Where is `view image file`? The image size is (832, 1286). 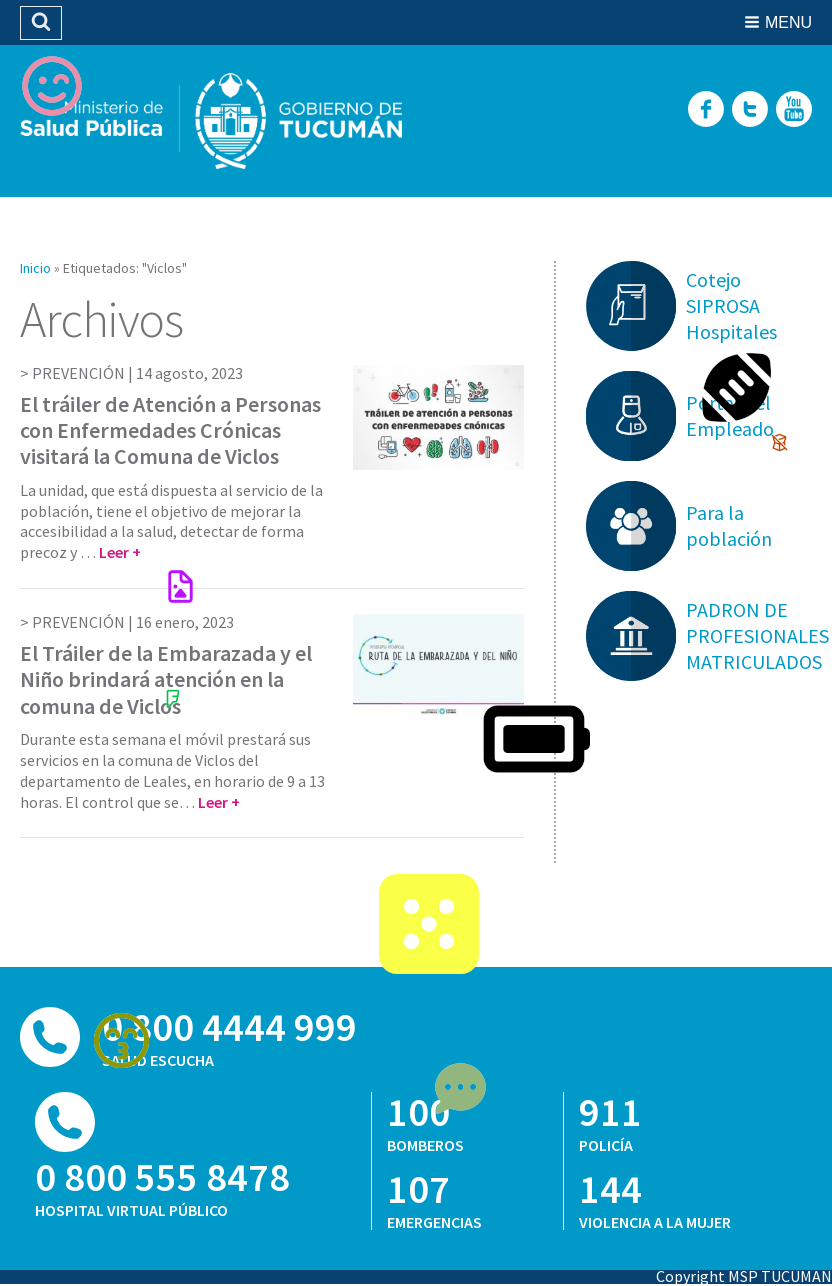
view image file is located at coordinates (180, 586).